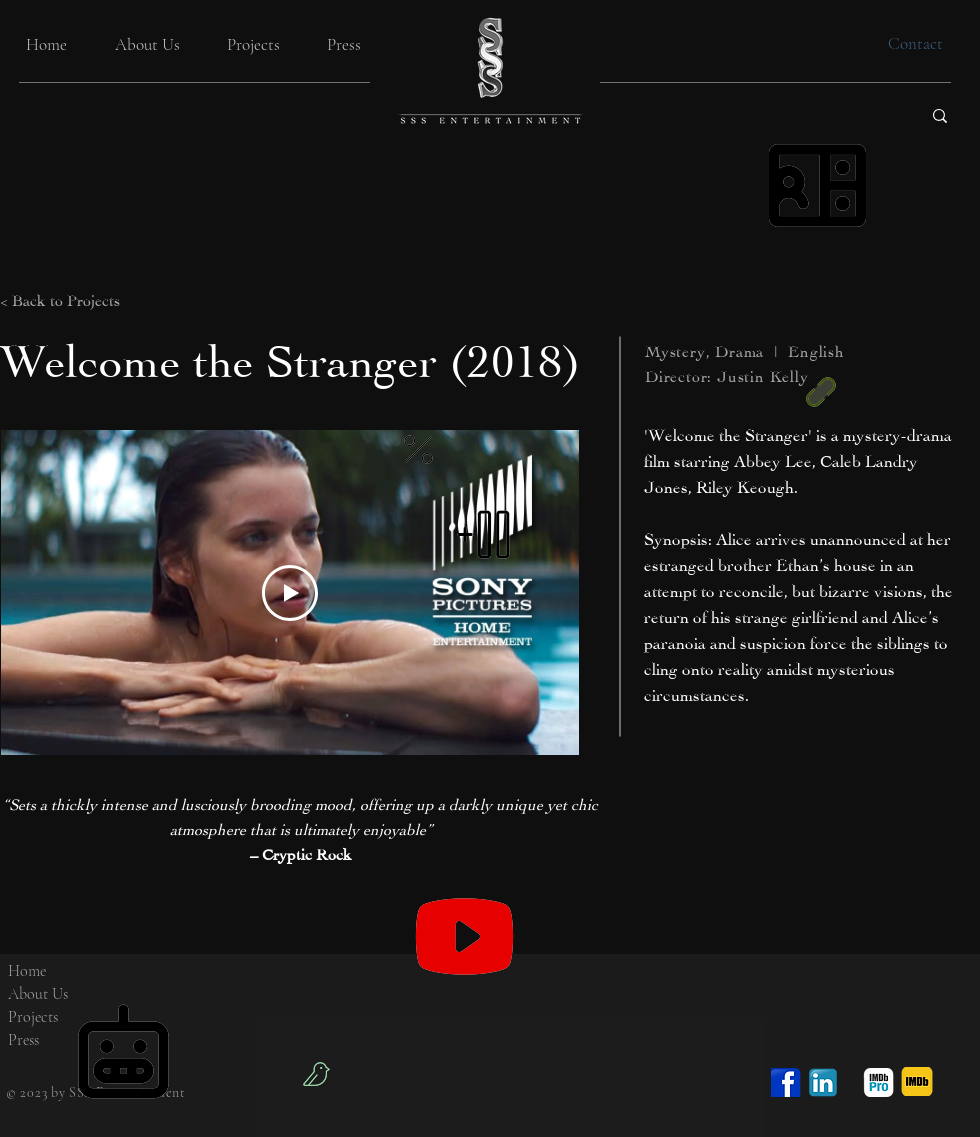  What do you see at coordinates (817, 185) in the screenshot?
I see `start or join a video conference` at bounding box center [817, 185].